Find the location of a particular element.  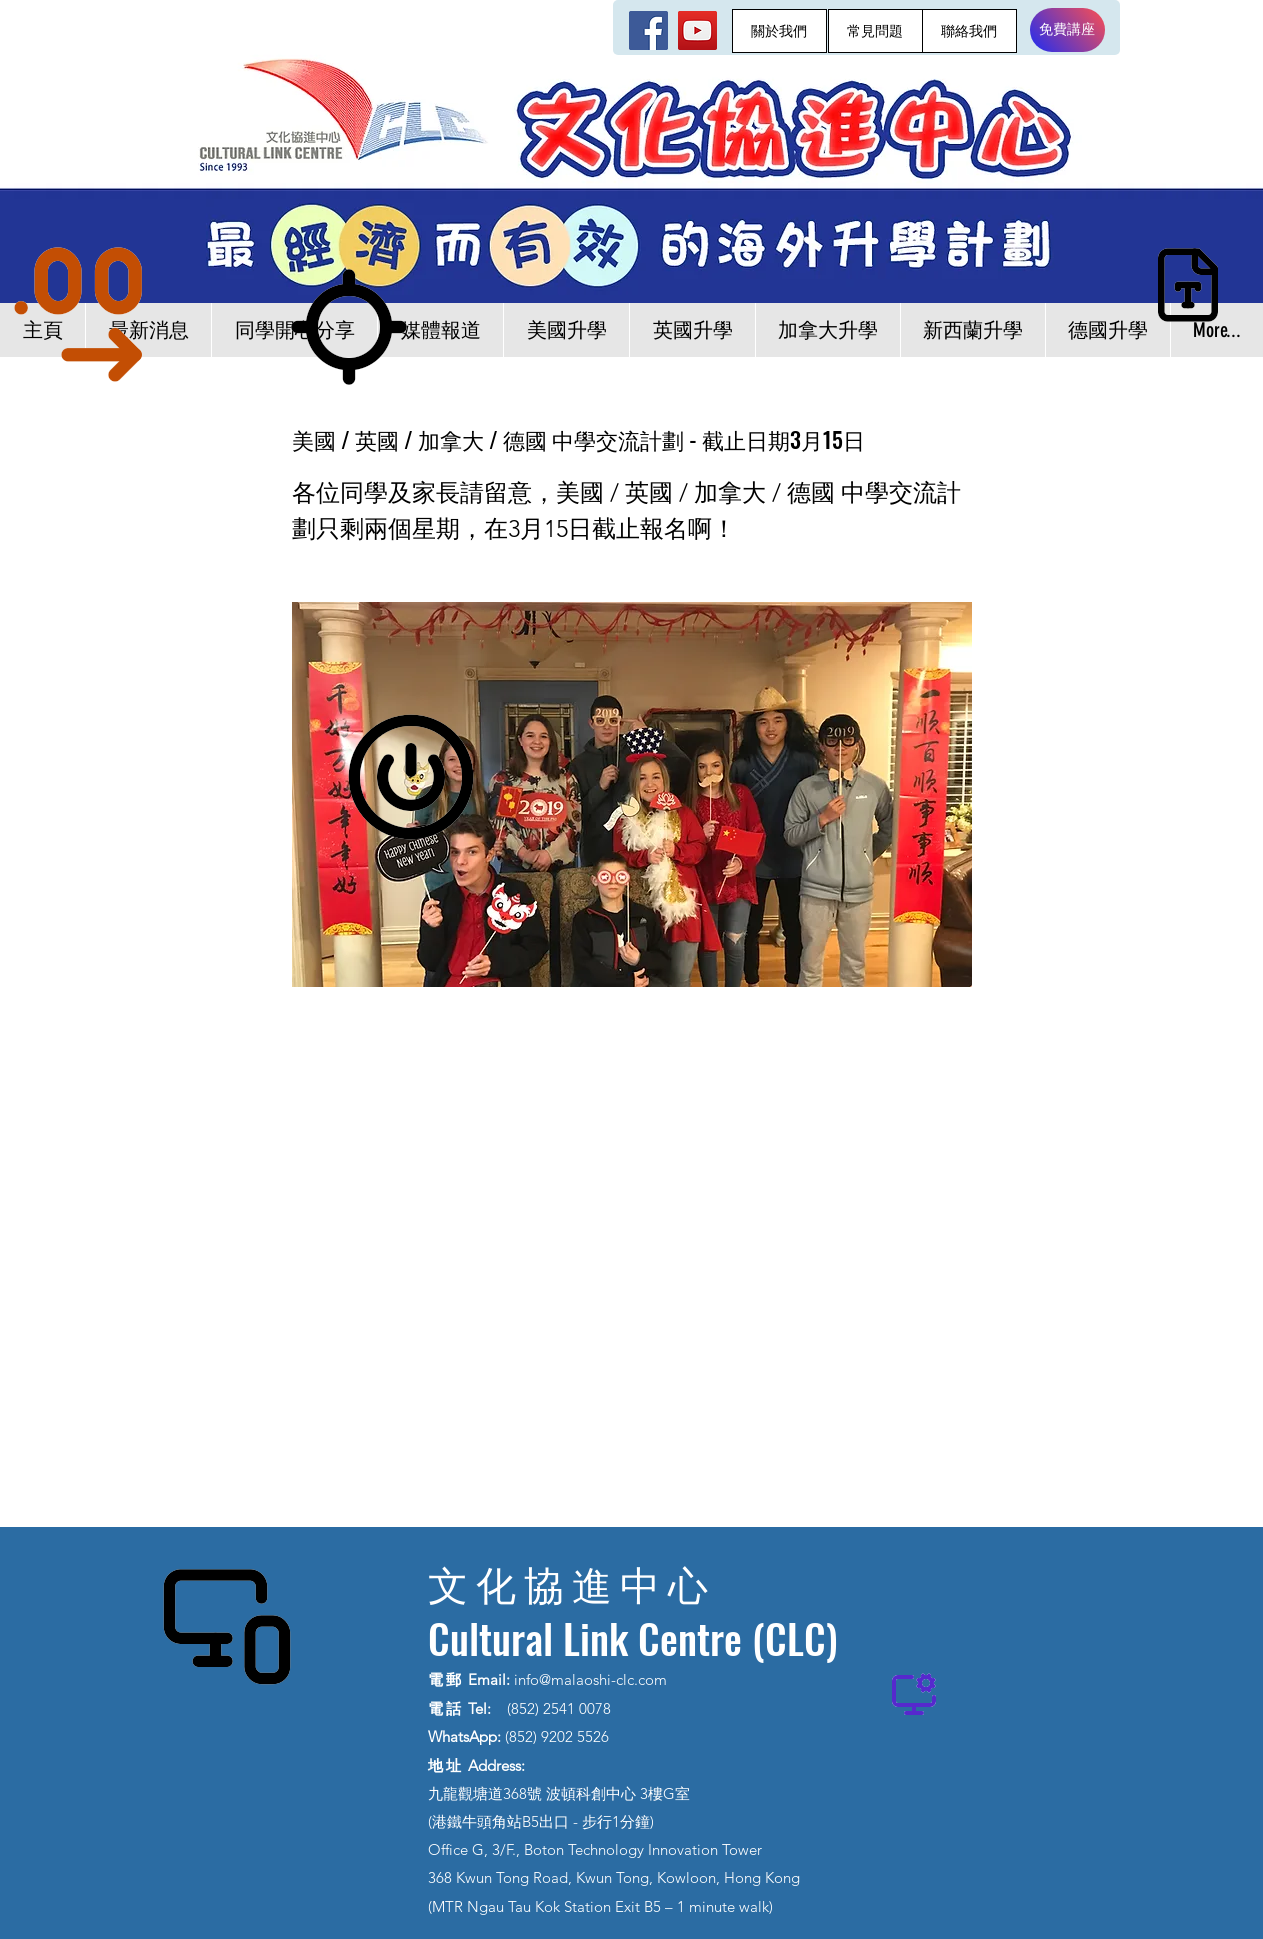

switch between desktop and mobile view is located at coordinates (227, 1621).